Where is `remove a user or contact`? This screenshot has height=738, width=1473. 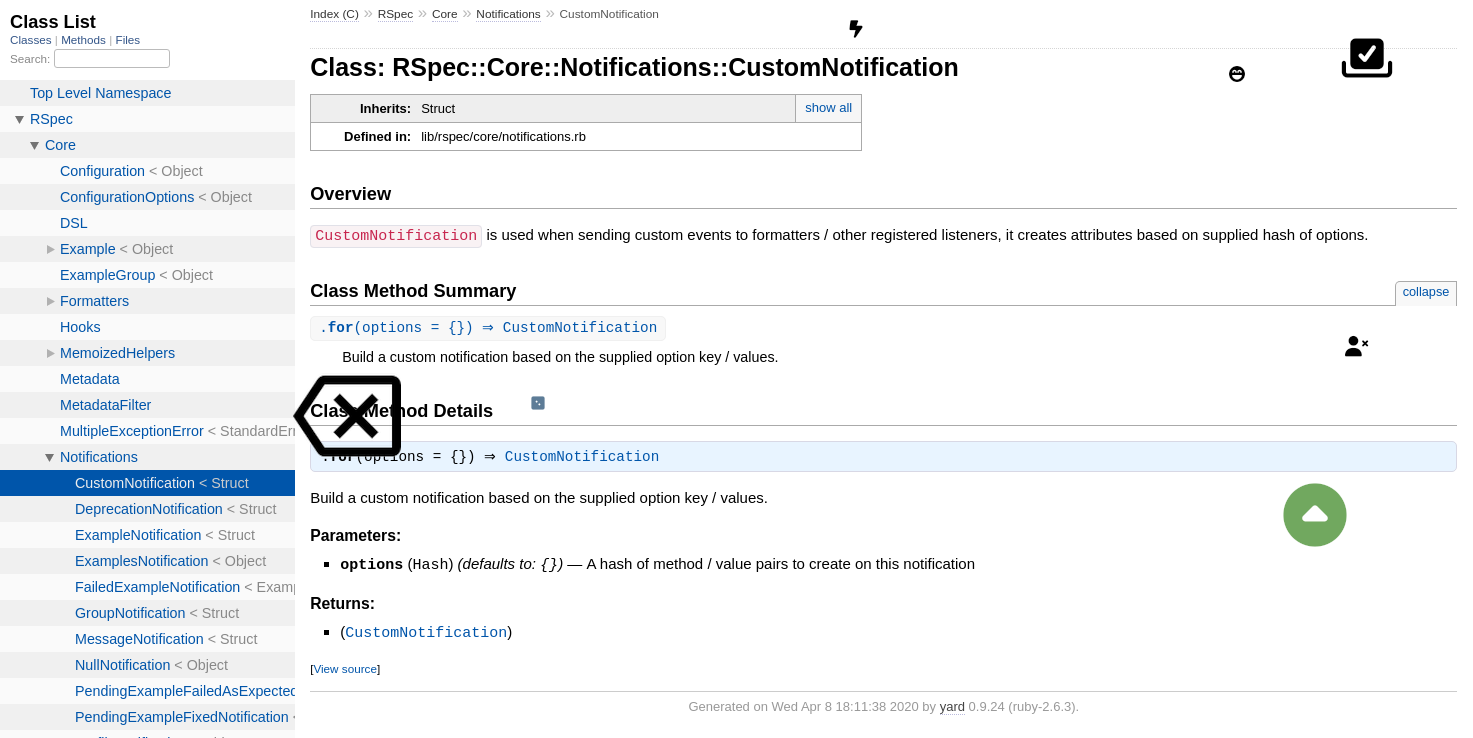 remove a user or contact is located at coordinates (1356, 346).